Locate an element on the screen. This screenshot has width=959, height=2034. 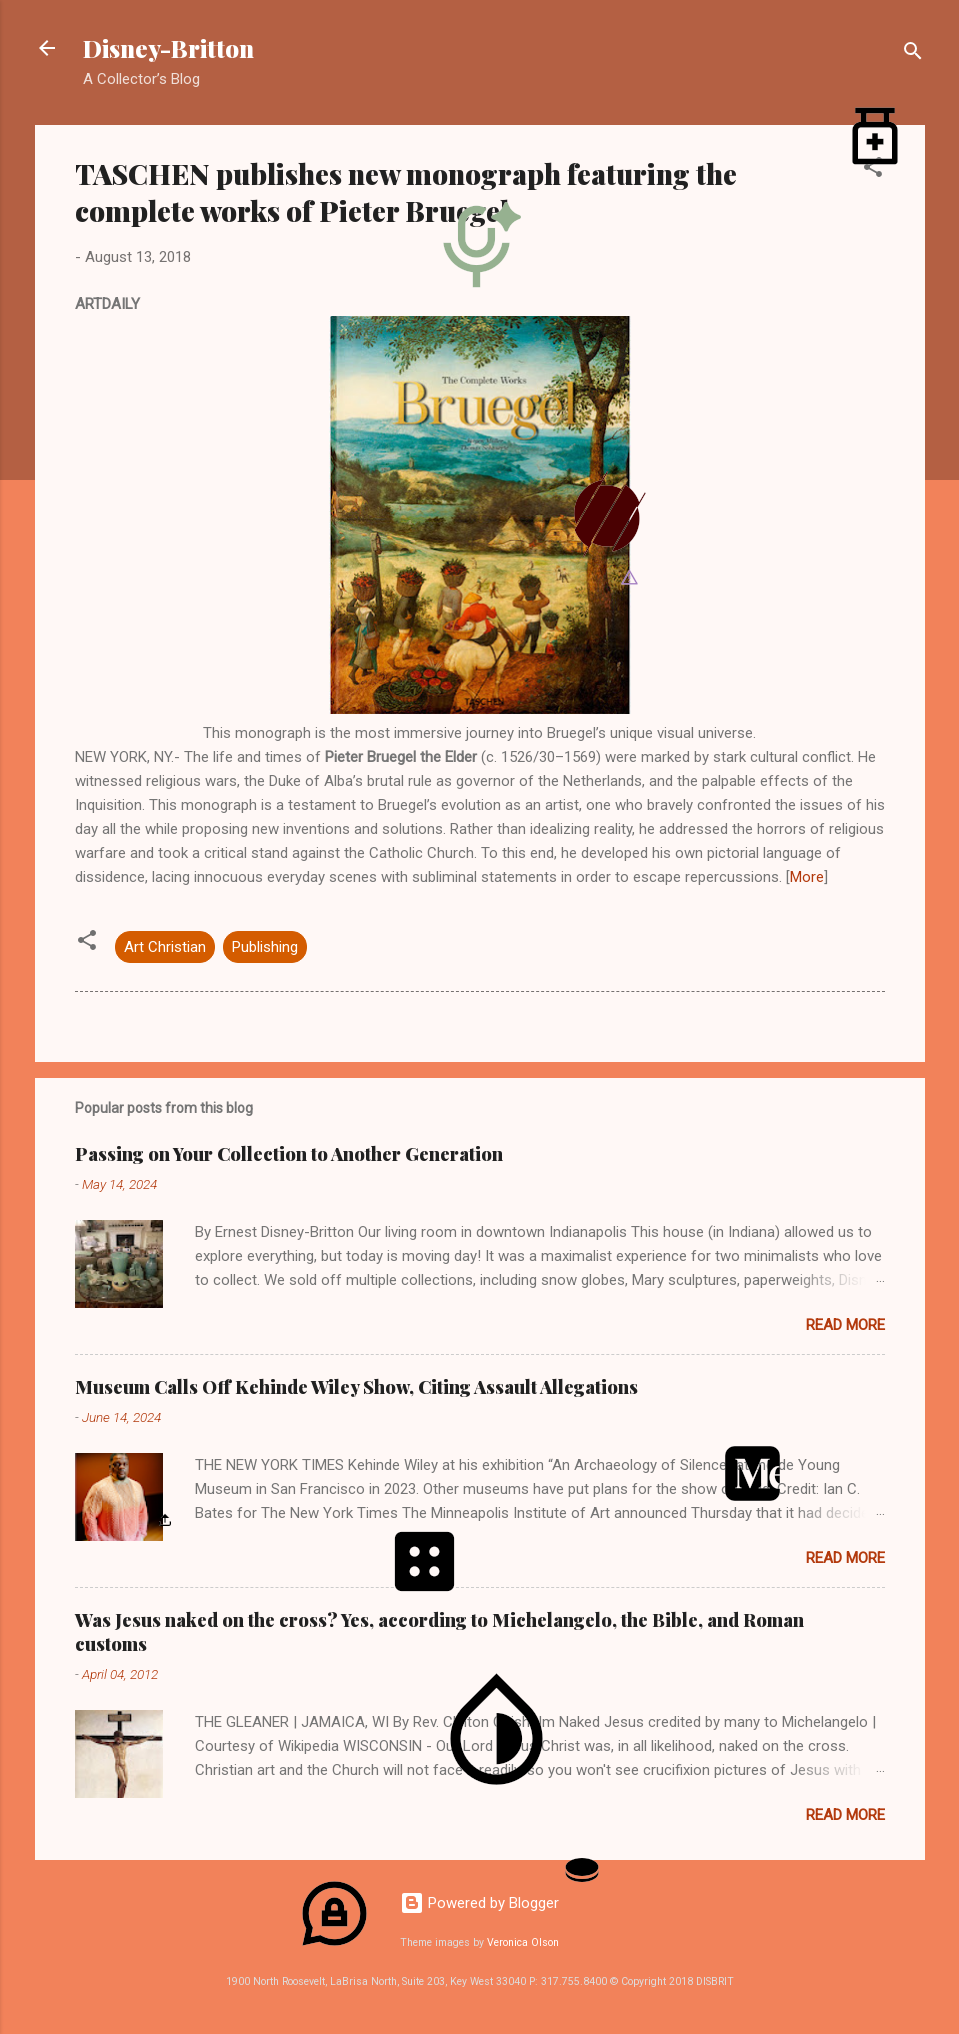
view medication information is located at coordinates (875, 136).